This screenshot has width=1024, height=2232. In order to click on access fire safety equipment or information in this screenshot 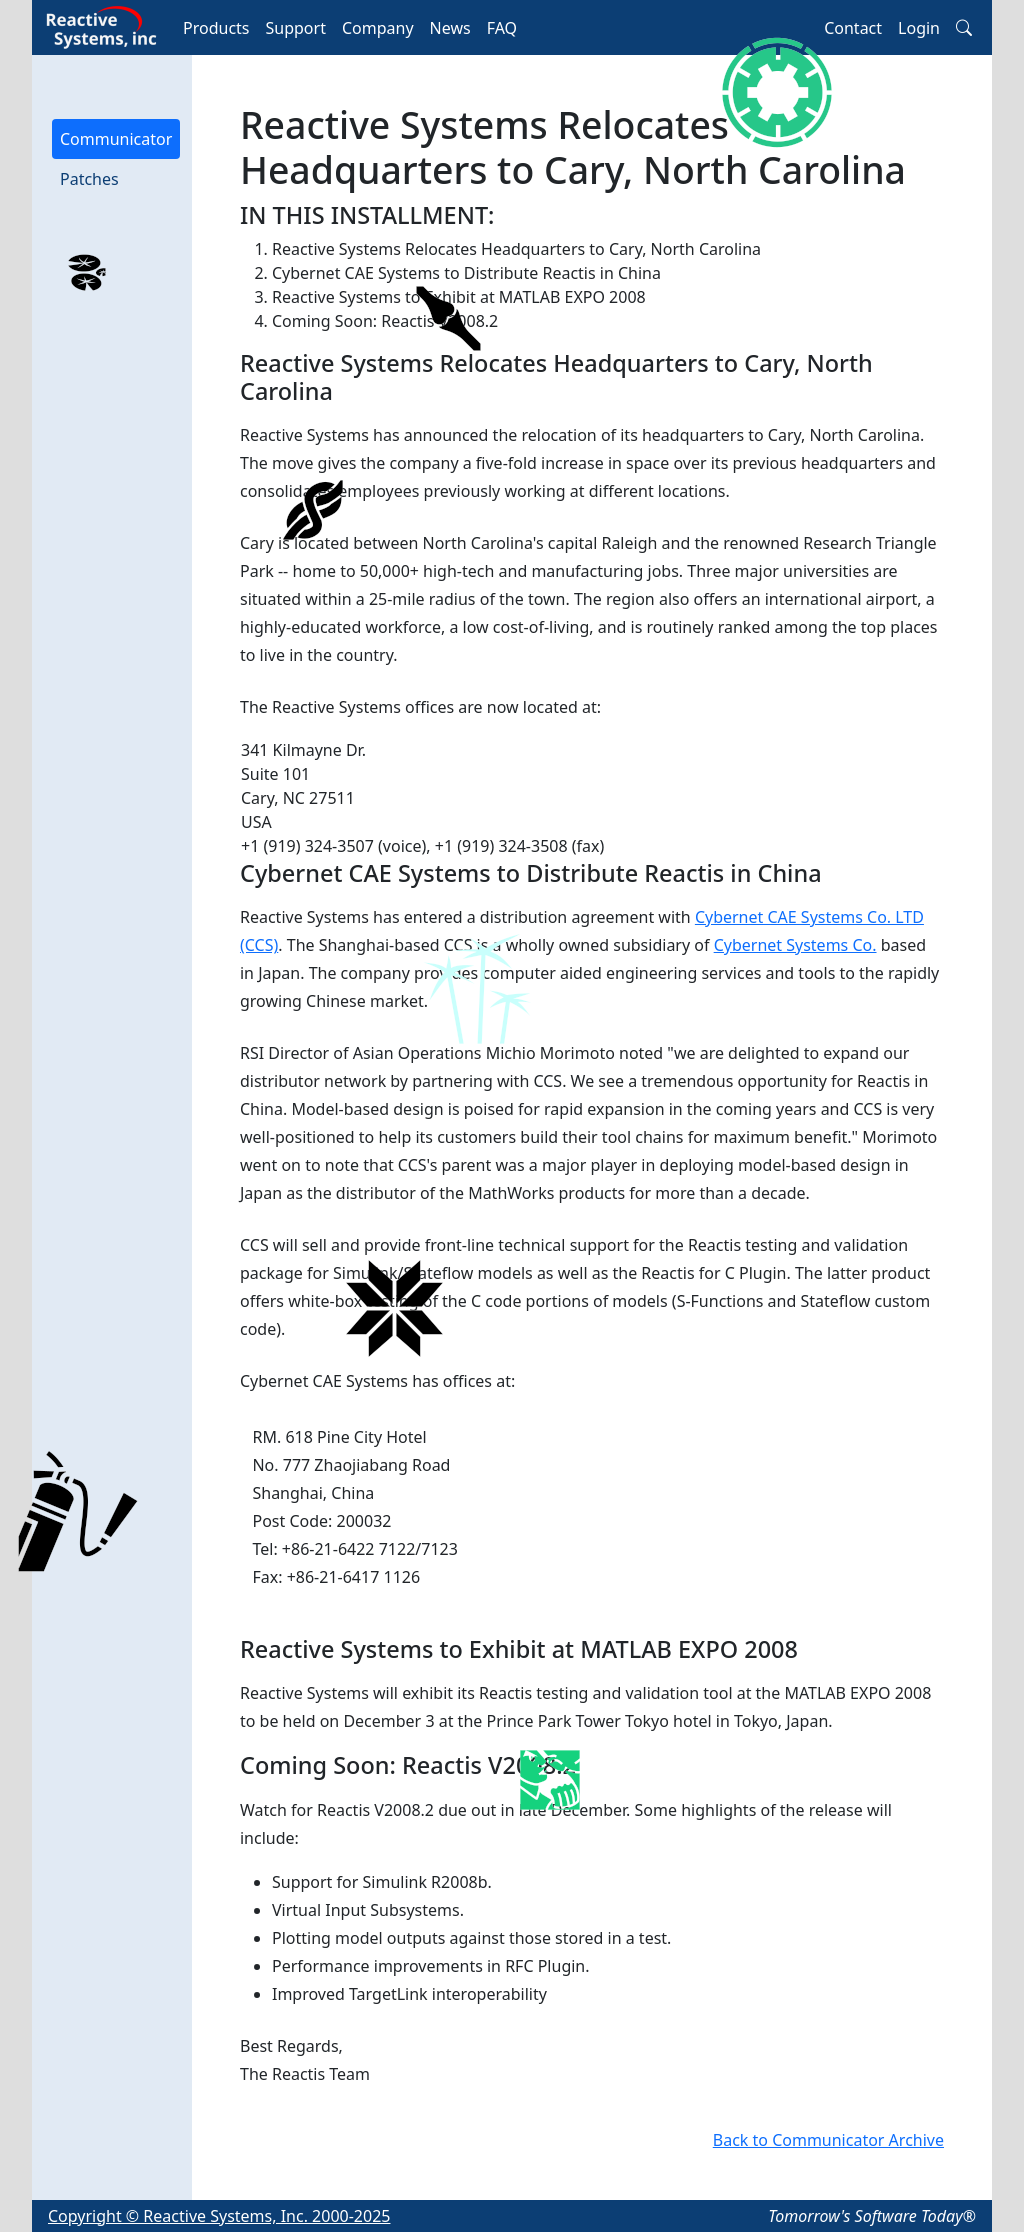, I will do `click(80, 1510)`.